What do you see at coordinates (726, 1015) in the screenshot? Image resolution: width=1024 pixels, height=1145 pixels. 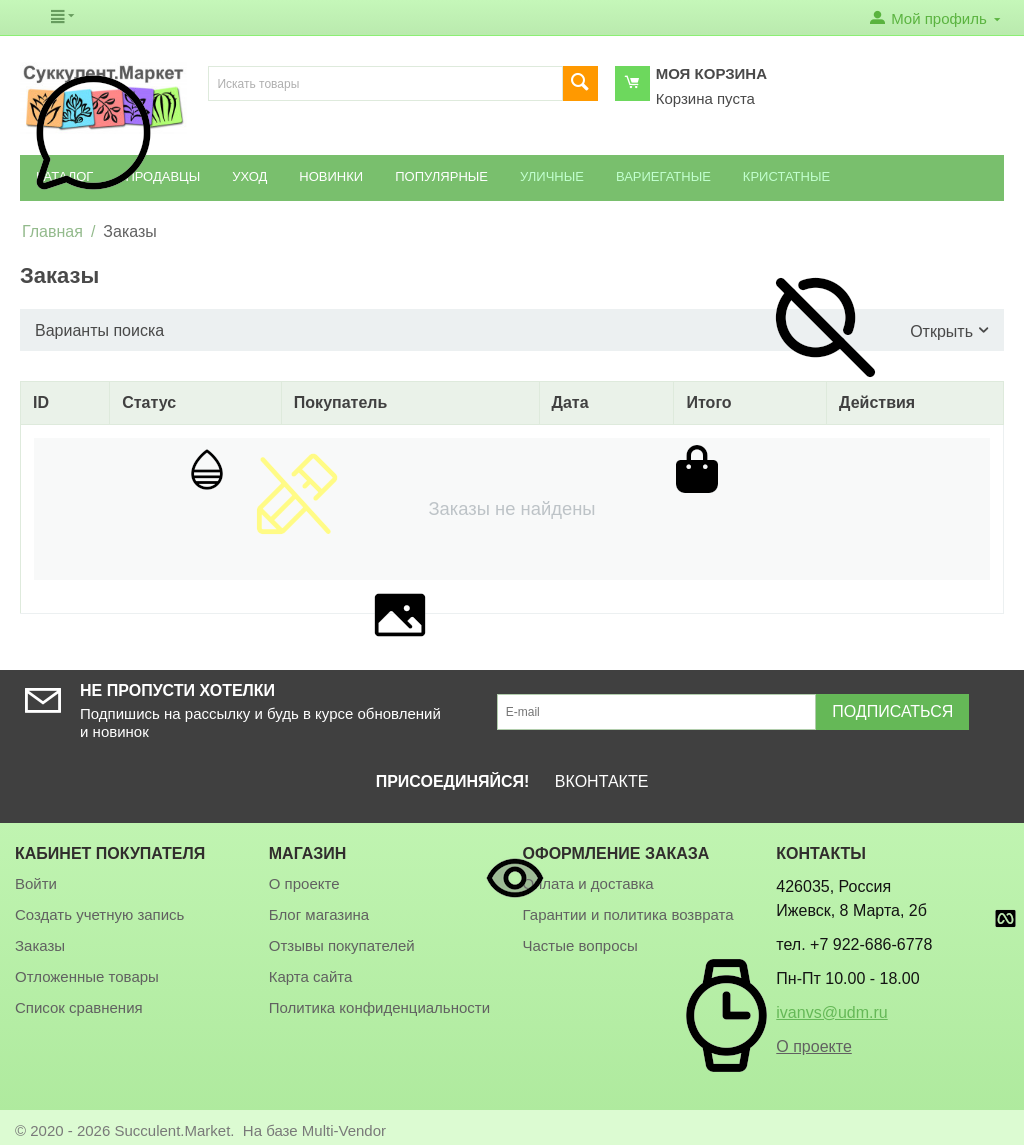 I see `view time or clock settings` at bounding box center [726, 1015].